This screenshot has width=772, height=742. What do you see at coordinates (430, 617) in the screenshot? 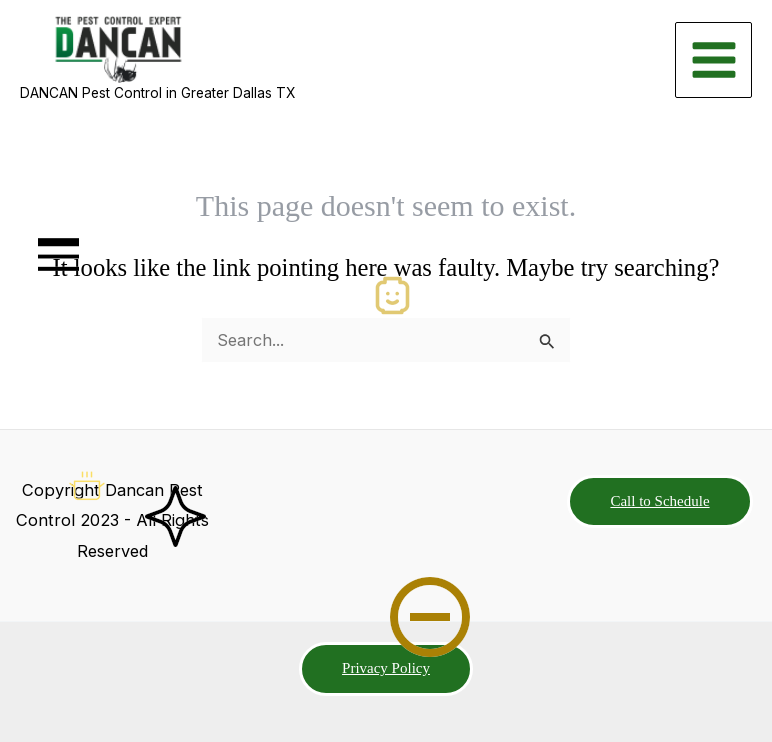
I see `remove an item from a list or cart` at bounding box center [430, 617].